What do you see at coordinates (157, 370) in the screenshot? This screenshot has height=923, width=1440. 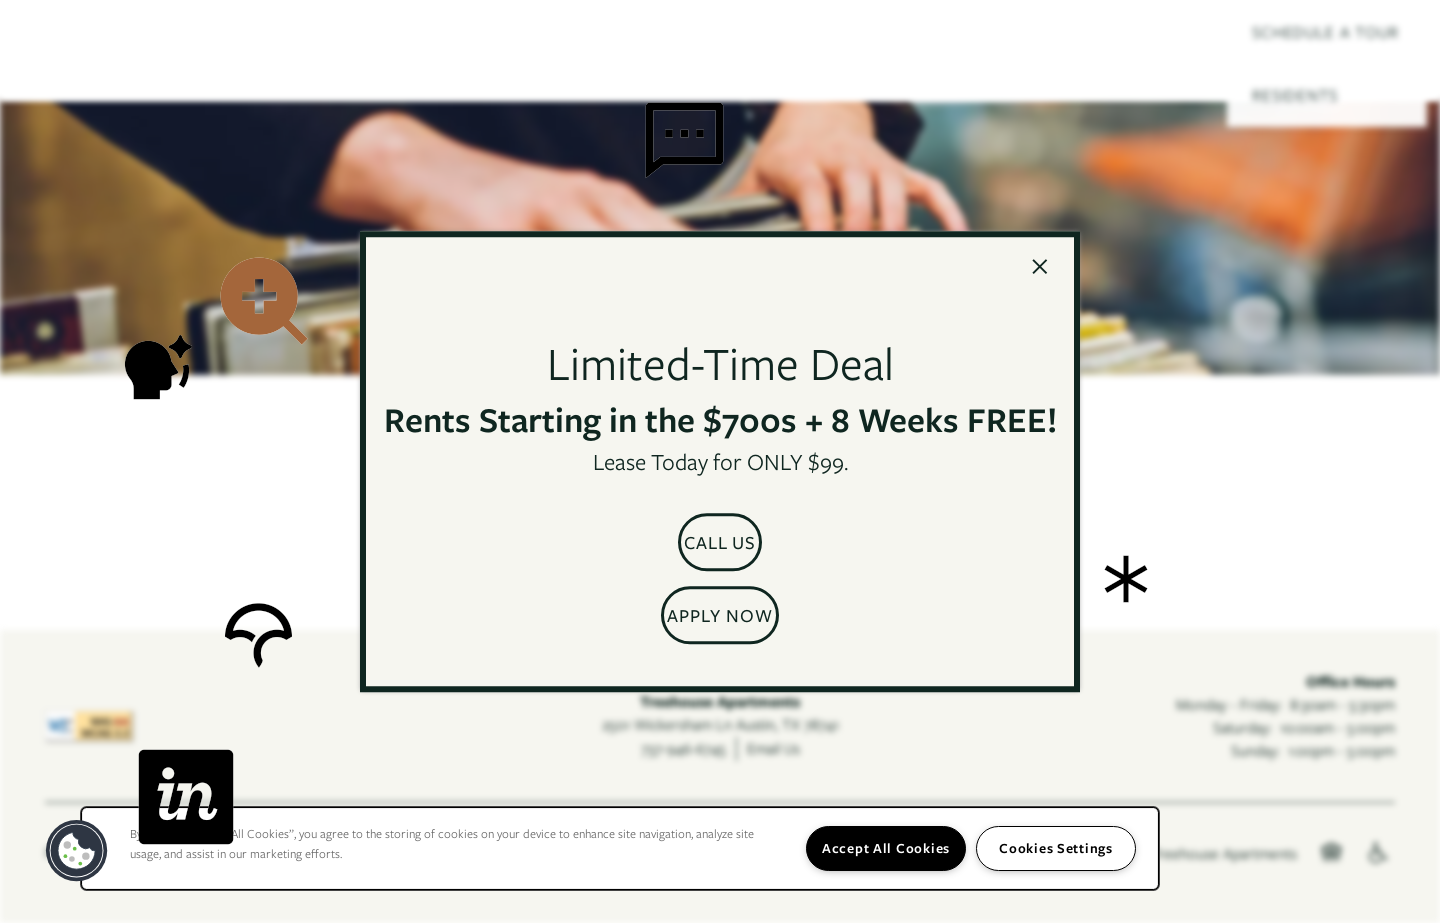 I see `access speak ai voice assistant` at bounding box center [157, 370].